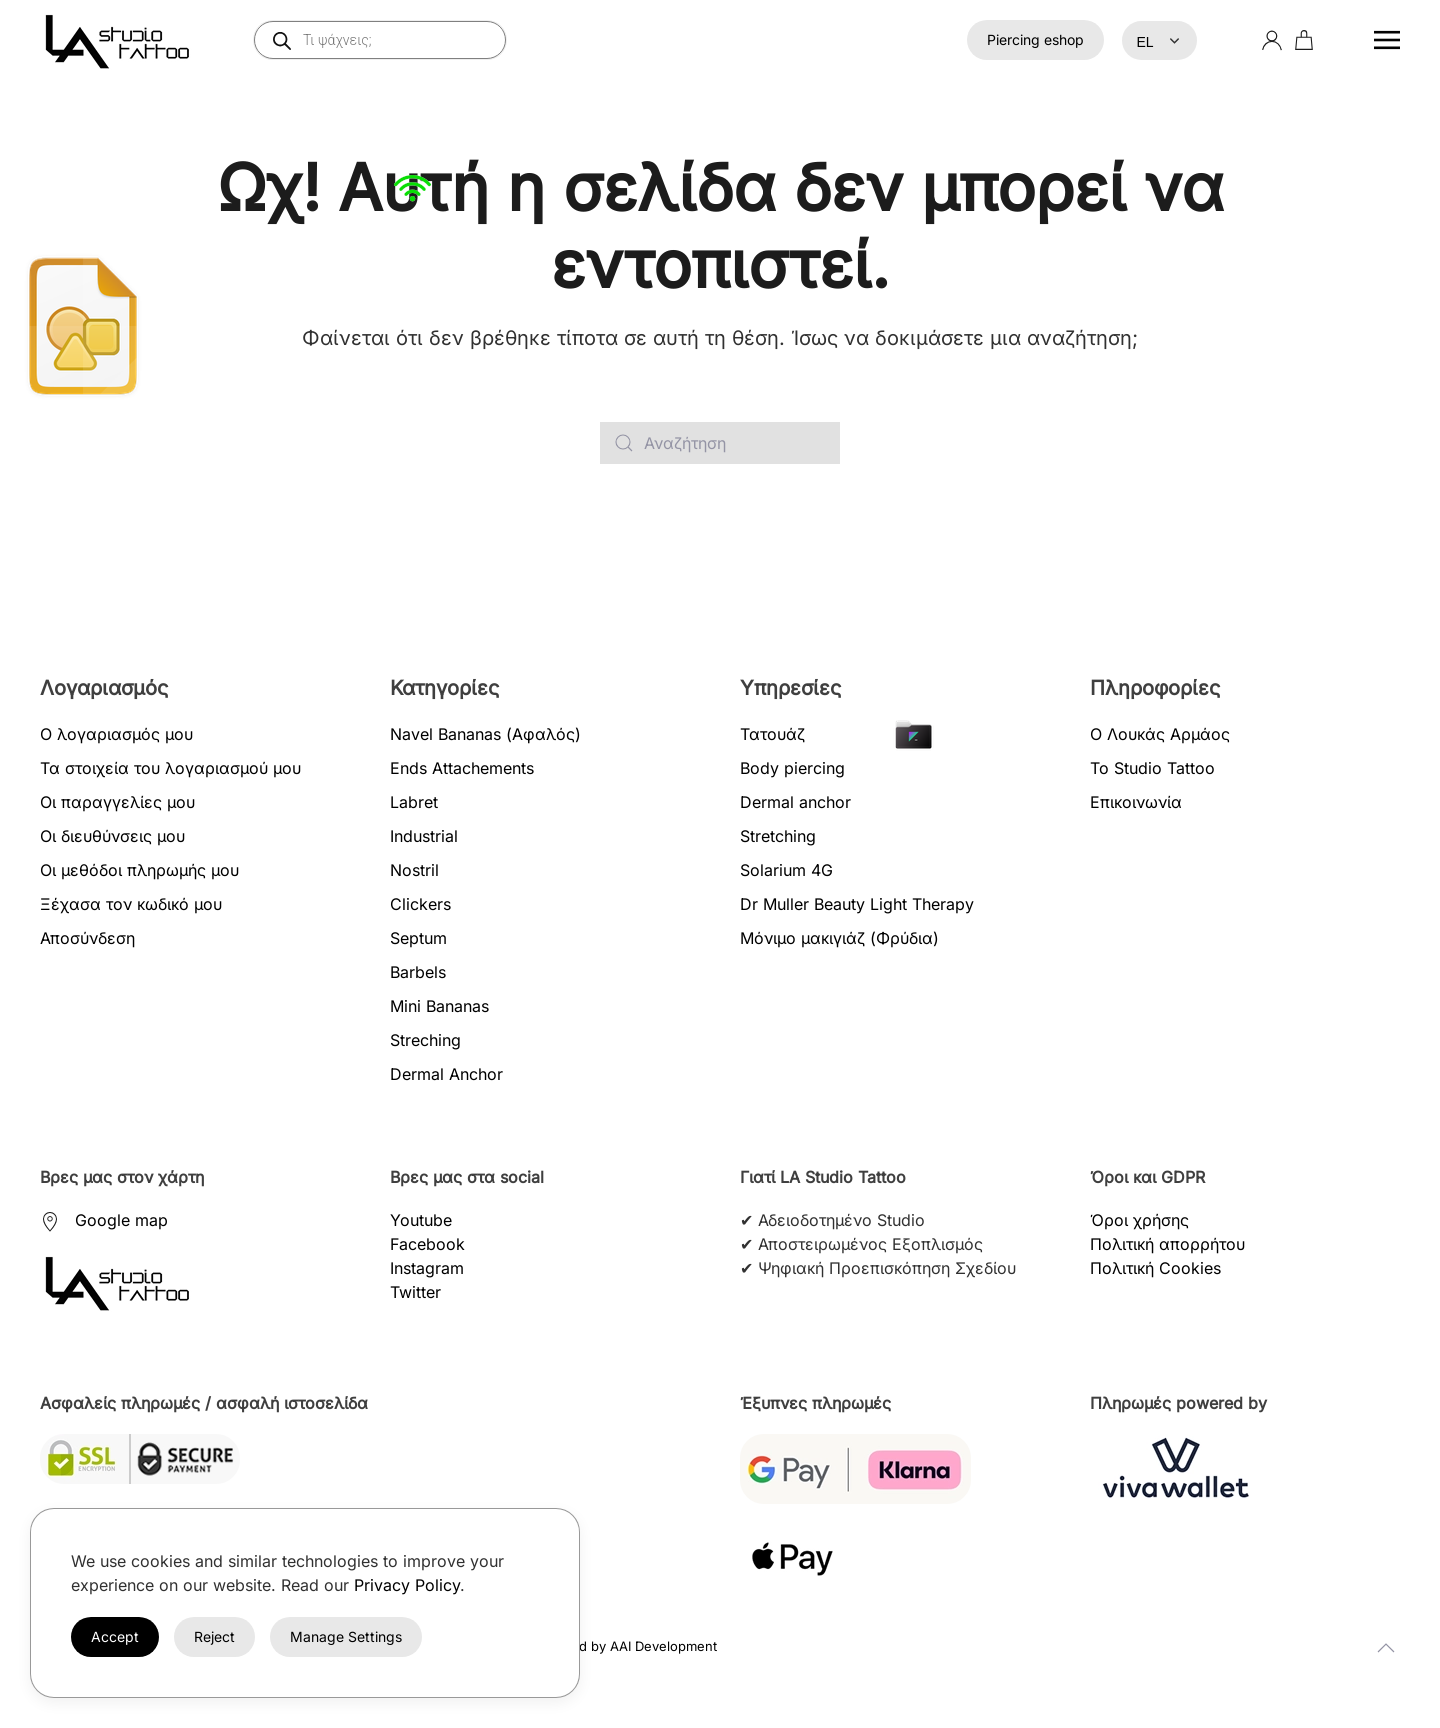 This screenshot has width=1440, height=1728. Describe the element at coordinates (83, 326) in the screenshot. I see `open an opendocument graphics template file` at that location.